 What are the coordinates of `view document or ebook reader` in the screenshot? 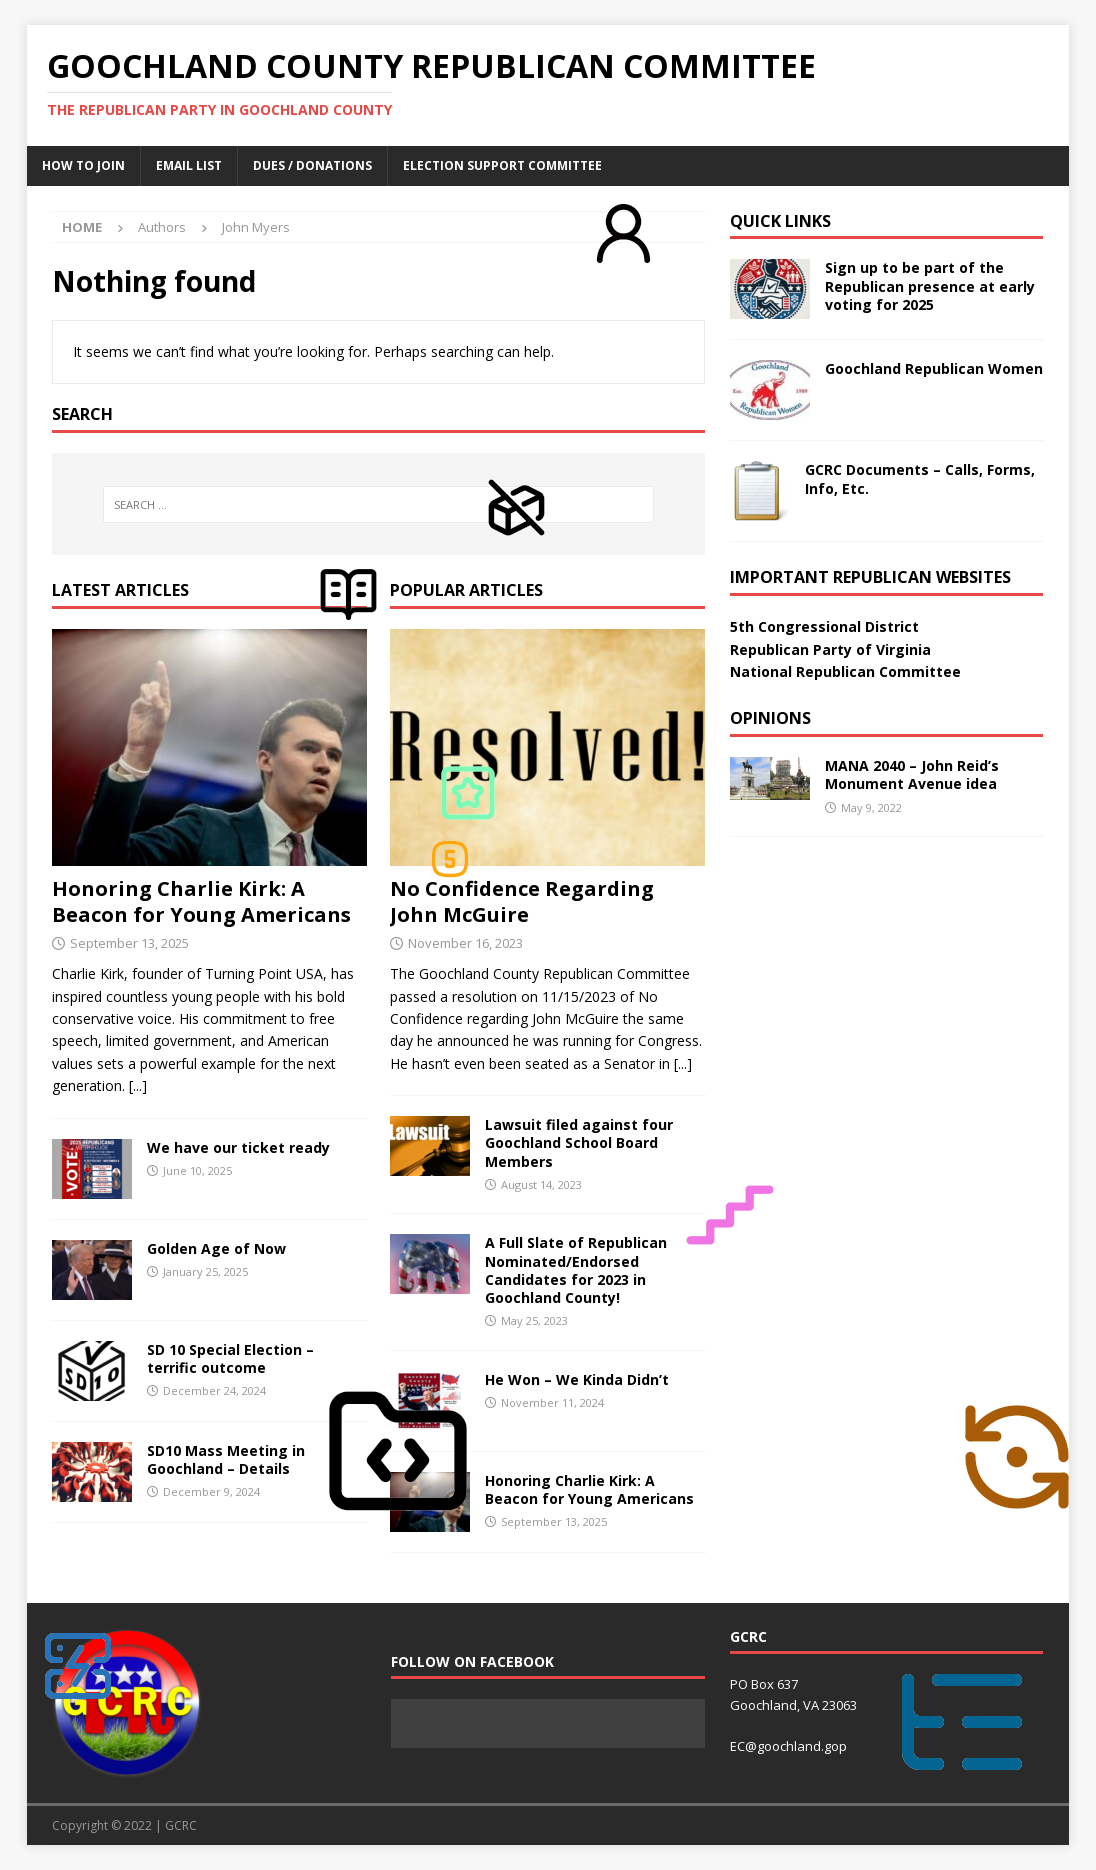 It's located at (348, 594).